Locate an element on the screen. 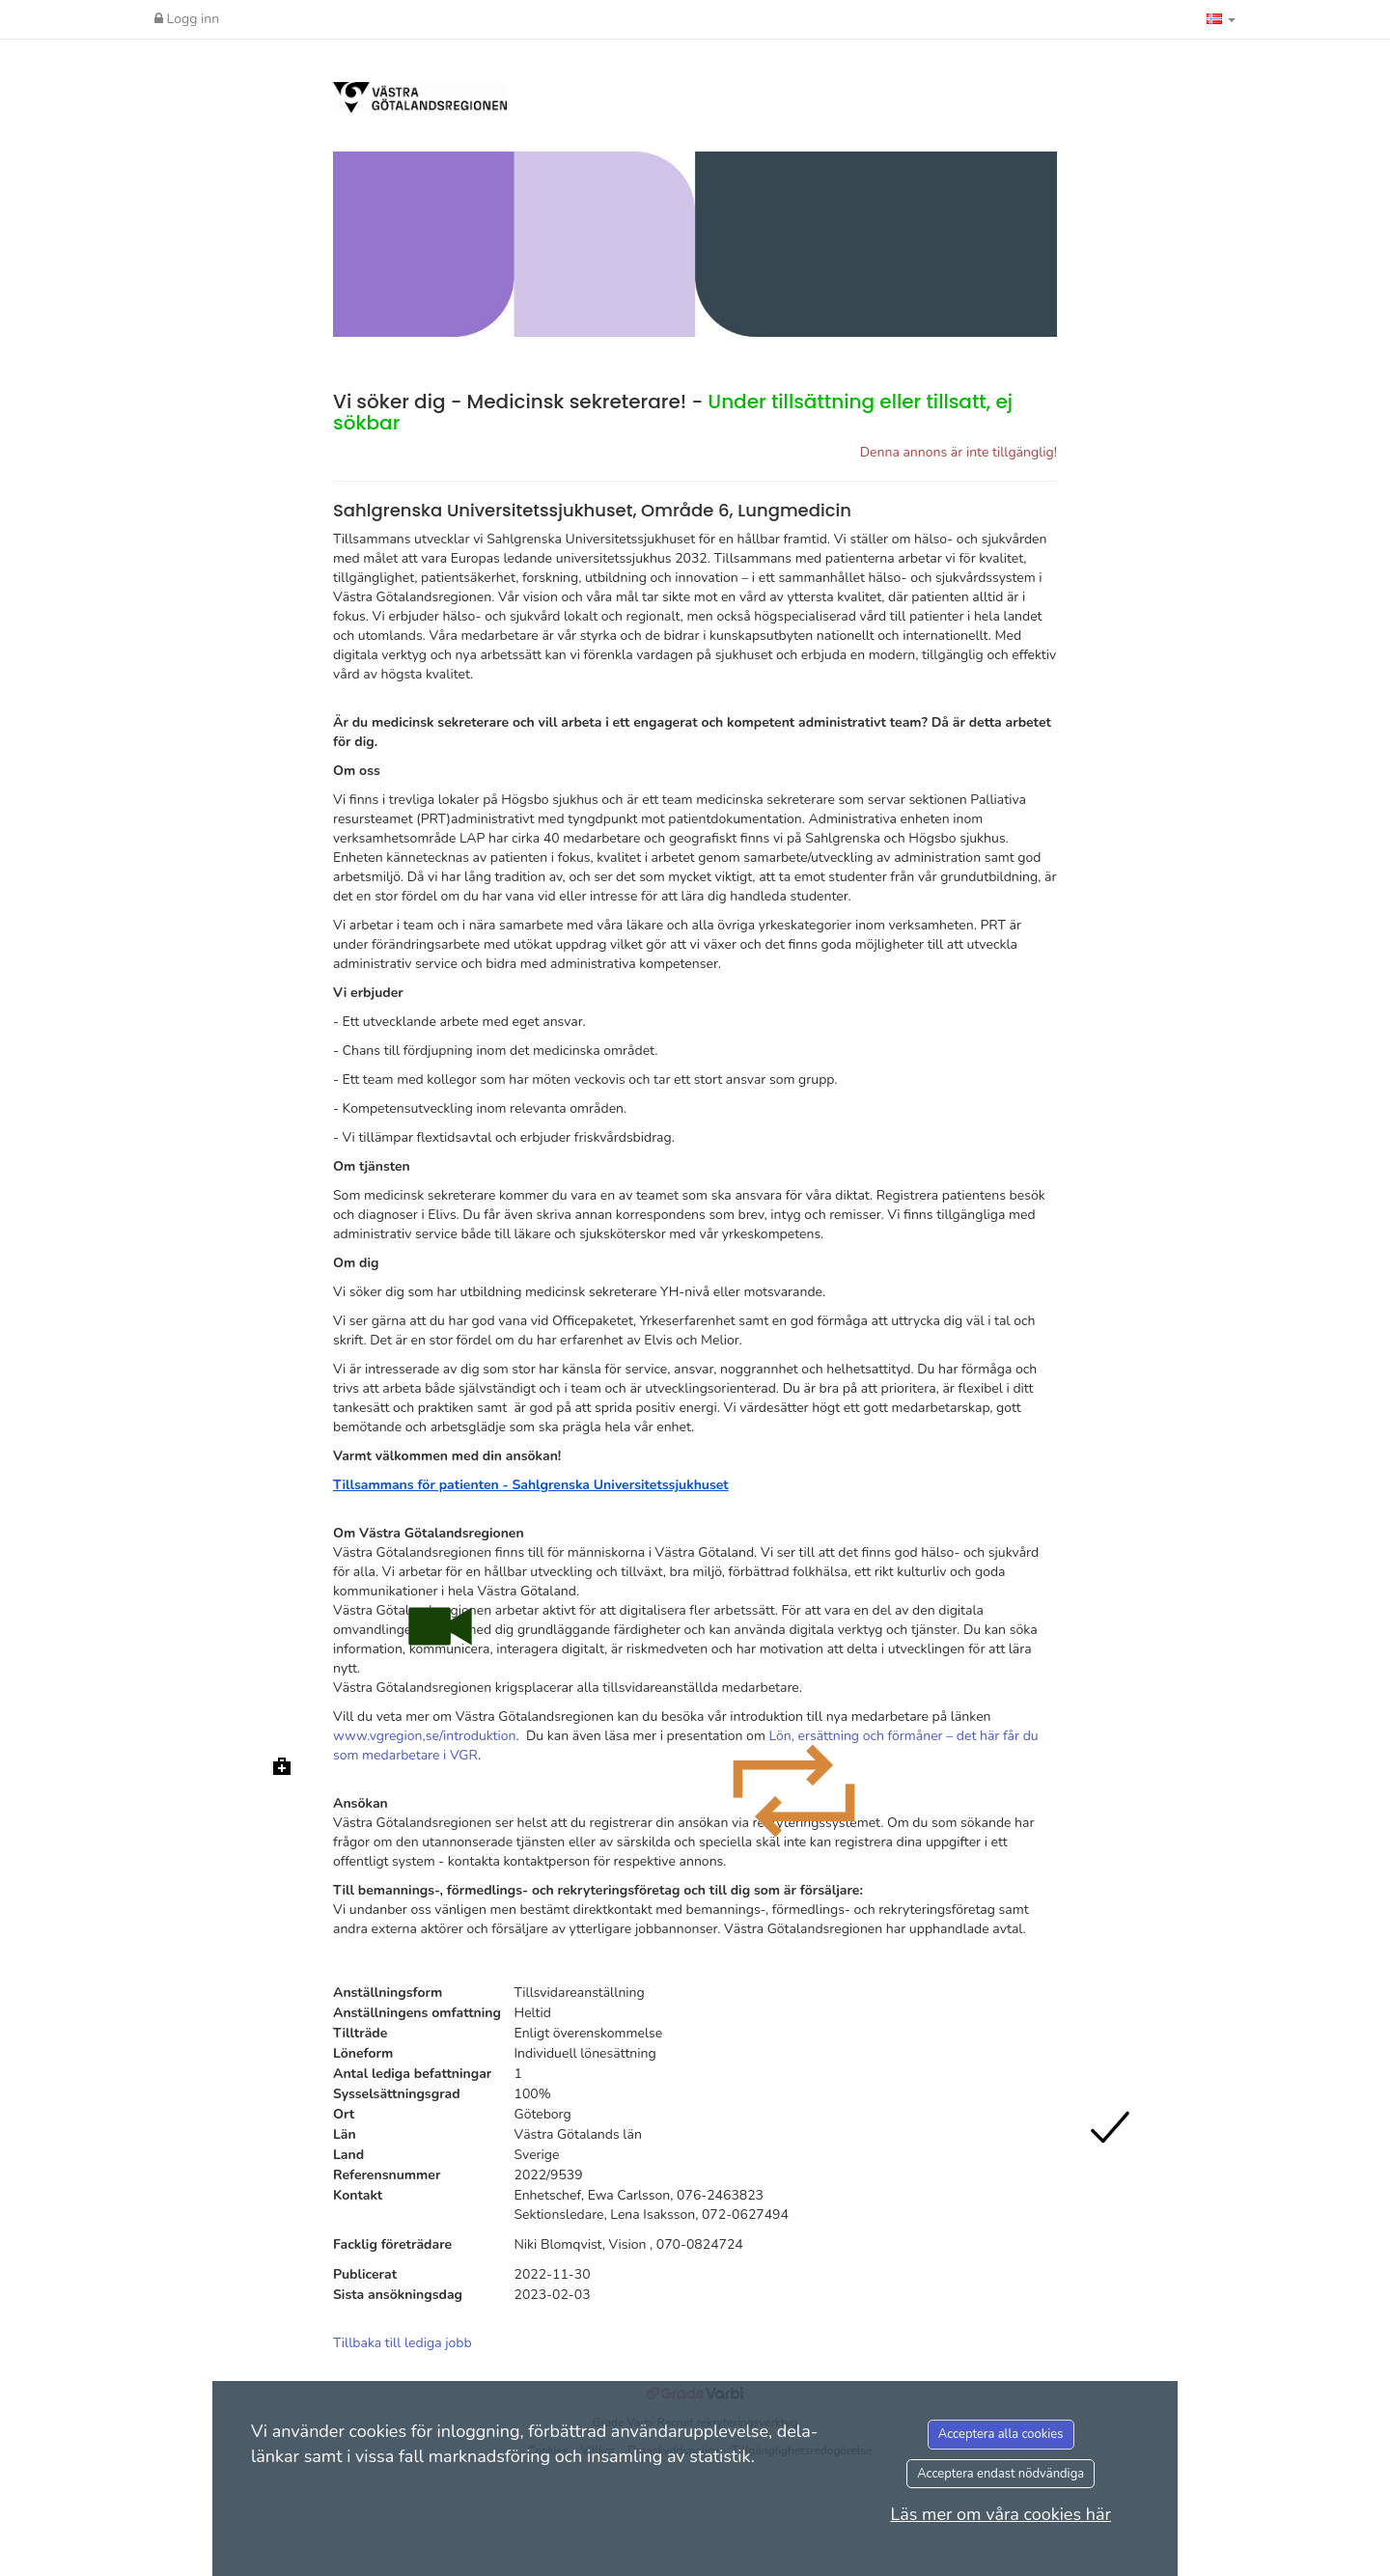 This screenshot has height=2576, width=1390. access medical services or healthcare options is located at coordinates (282, 1766).